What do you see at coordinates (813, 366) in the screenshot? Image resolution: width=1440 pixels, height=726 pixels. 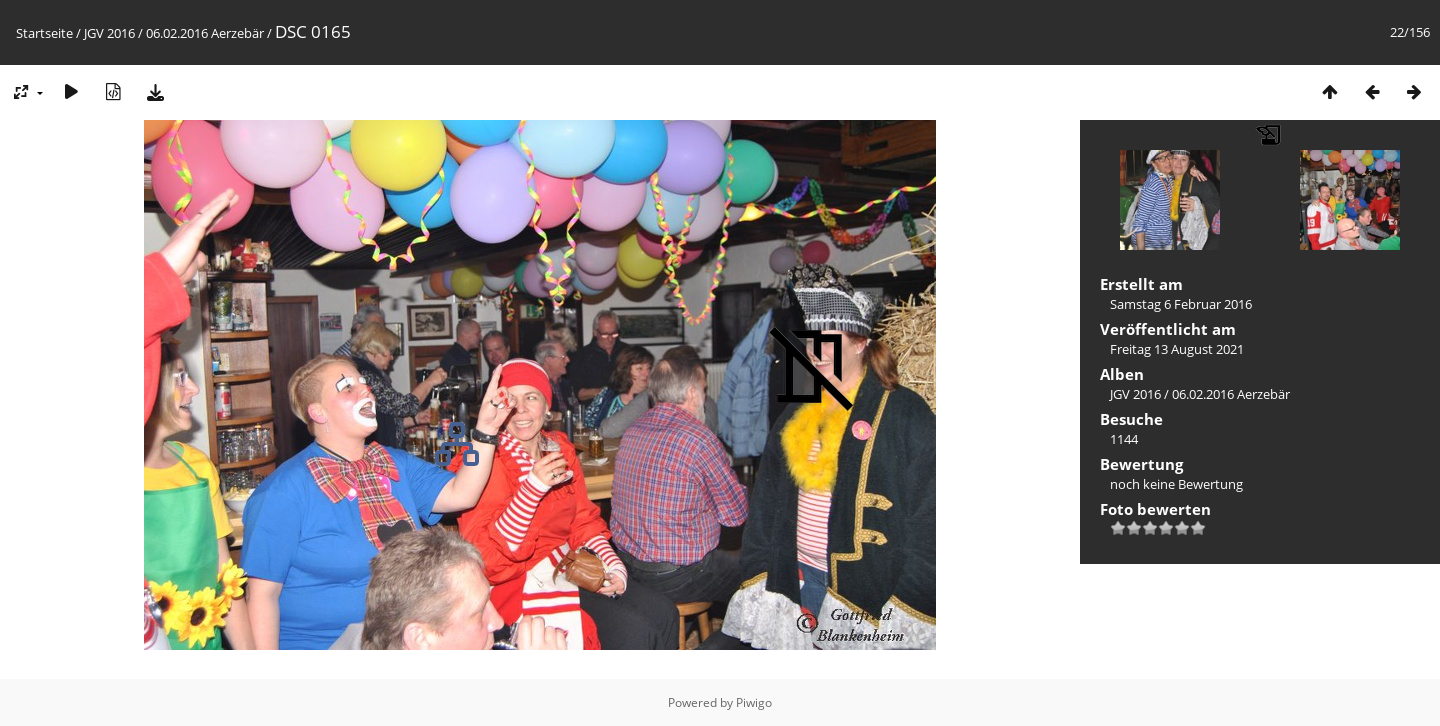 I see `meeting room unavailable` at bounding box center [813, 366].